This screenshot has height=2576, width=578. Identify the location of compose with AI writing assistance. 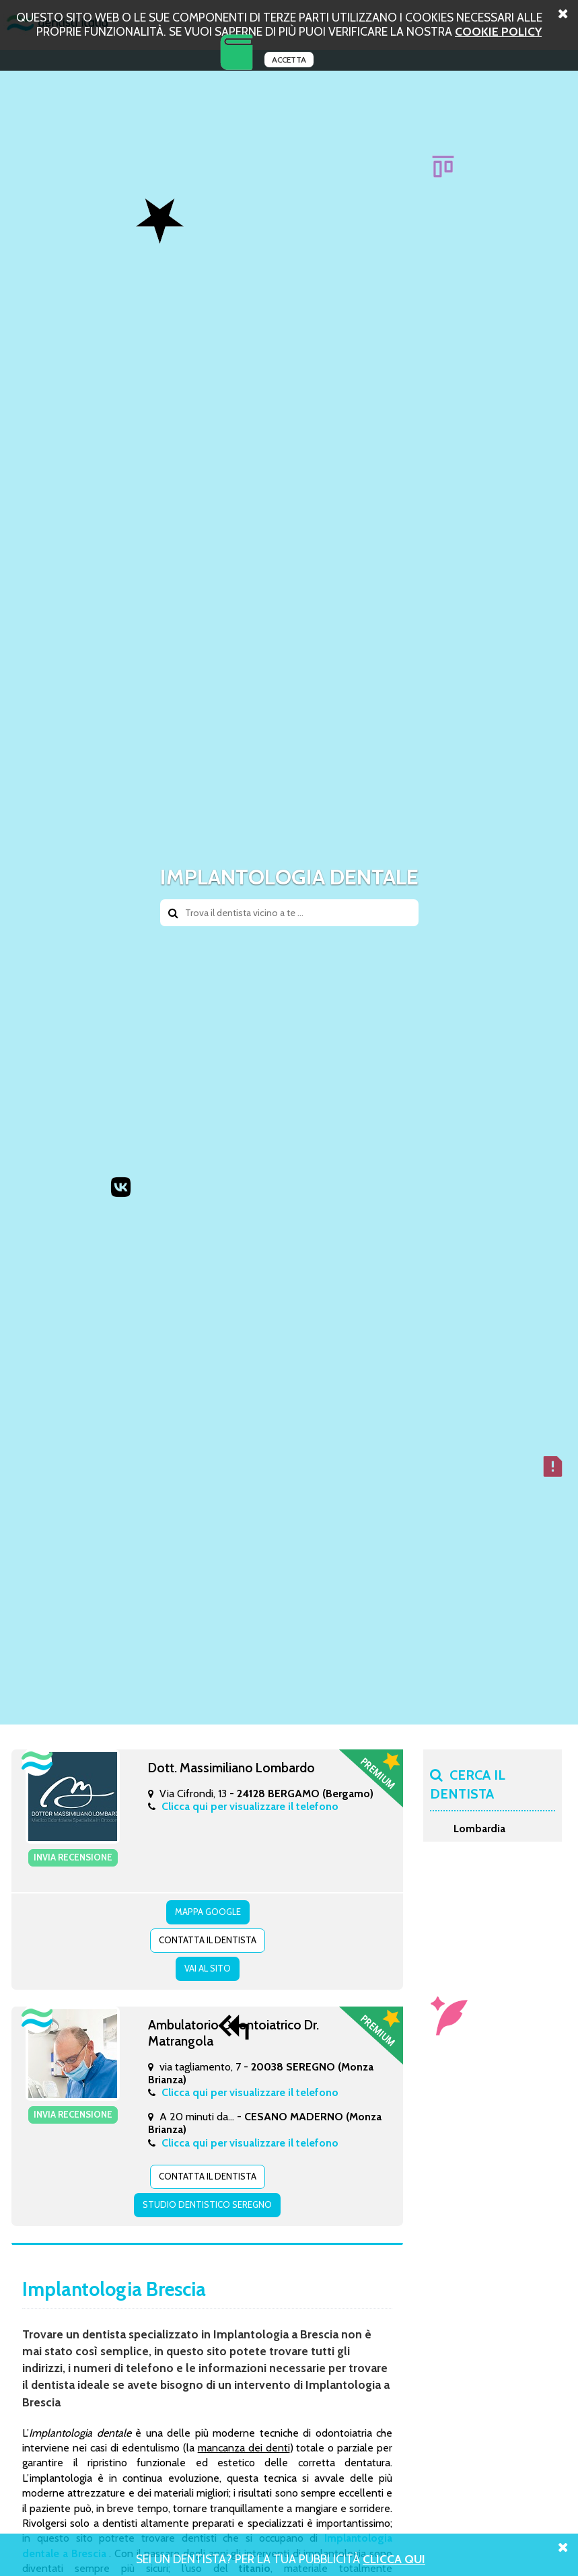
(451, 2017).